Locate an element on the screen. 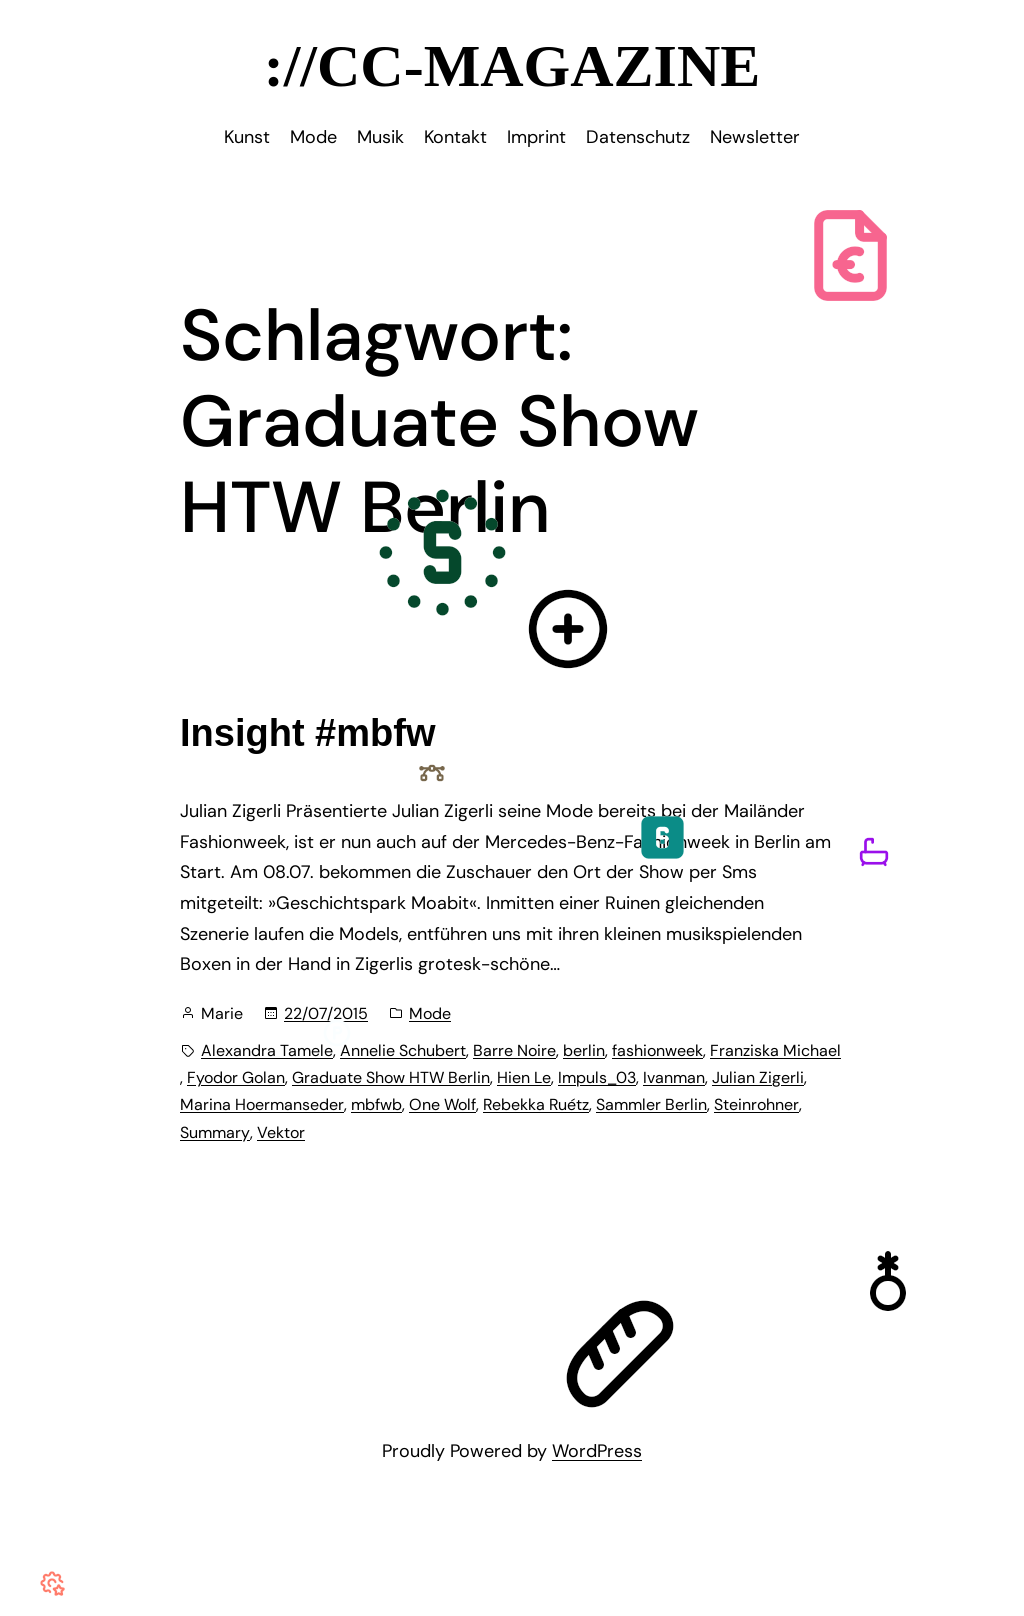 The width and height of the screenshot is (1024, 1616). add a new item is located at coordinates (568, 629).